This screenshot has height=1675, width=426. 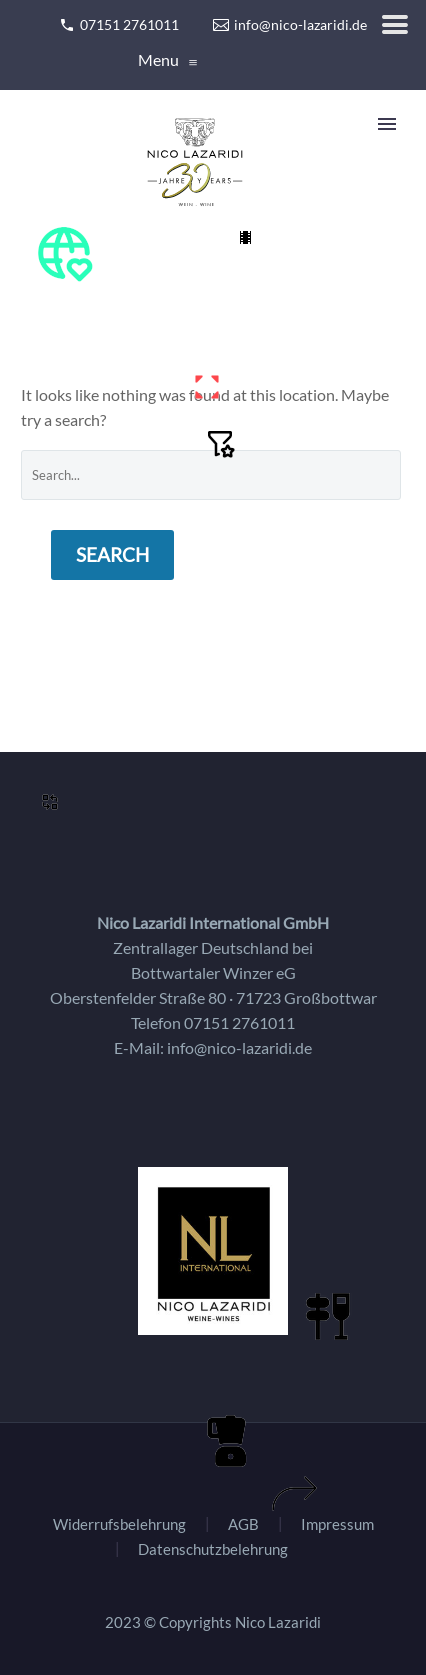 I want to click on access blender or mixing tool settings, so click(x=228, y=1441).